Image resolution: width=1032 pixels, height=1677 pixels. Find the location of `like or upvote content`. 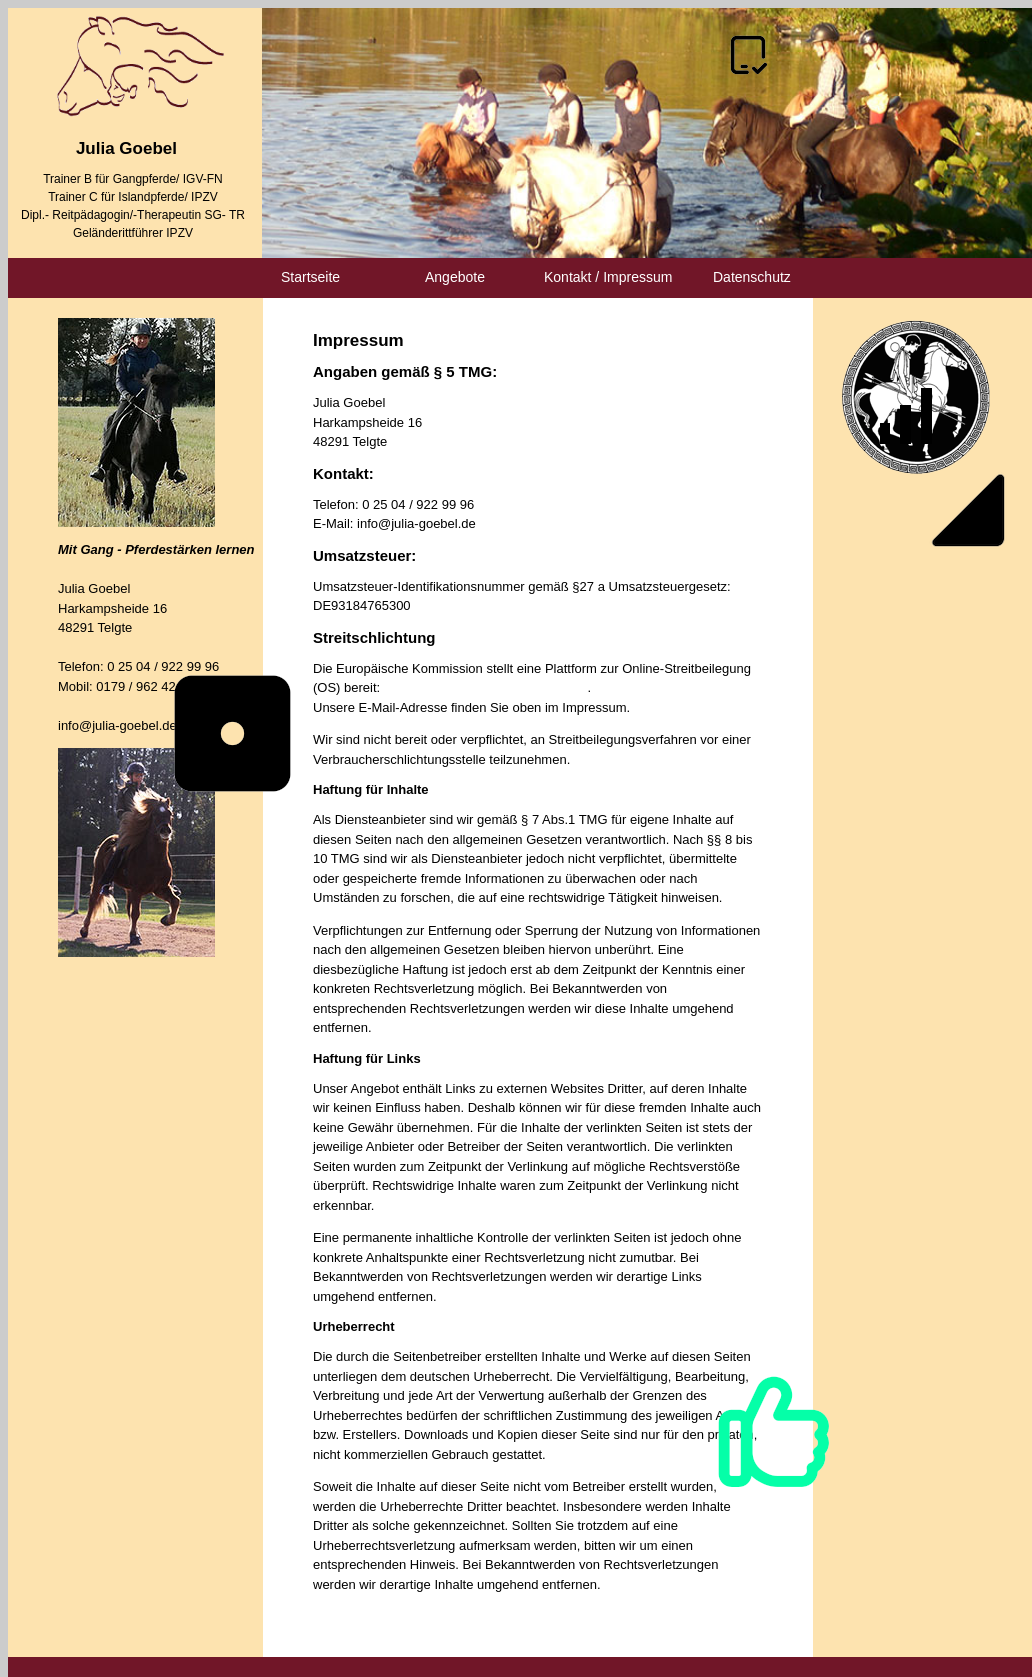

like or upvote content is located at coordinates (777, 1435).